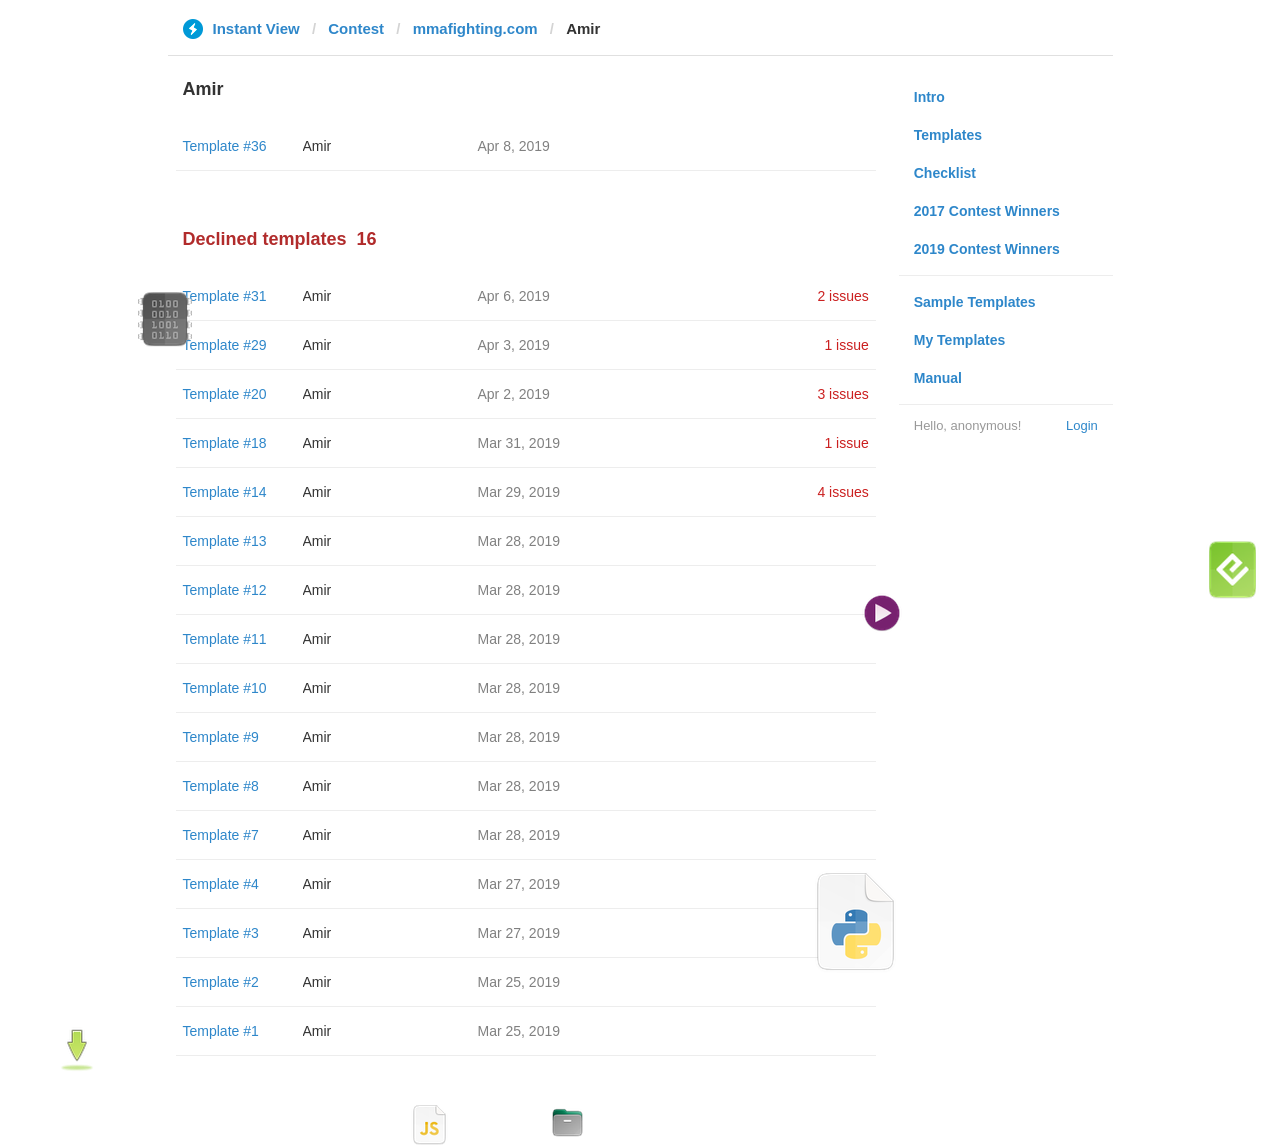 The image size is (1280, 1146). I want to click on open the file manager application, so click(567, 1122).